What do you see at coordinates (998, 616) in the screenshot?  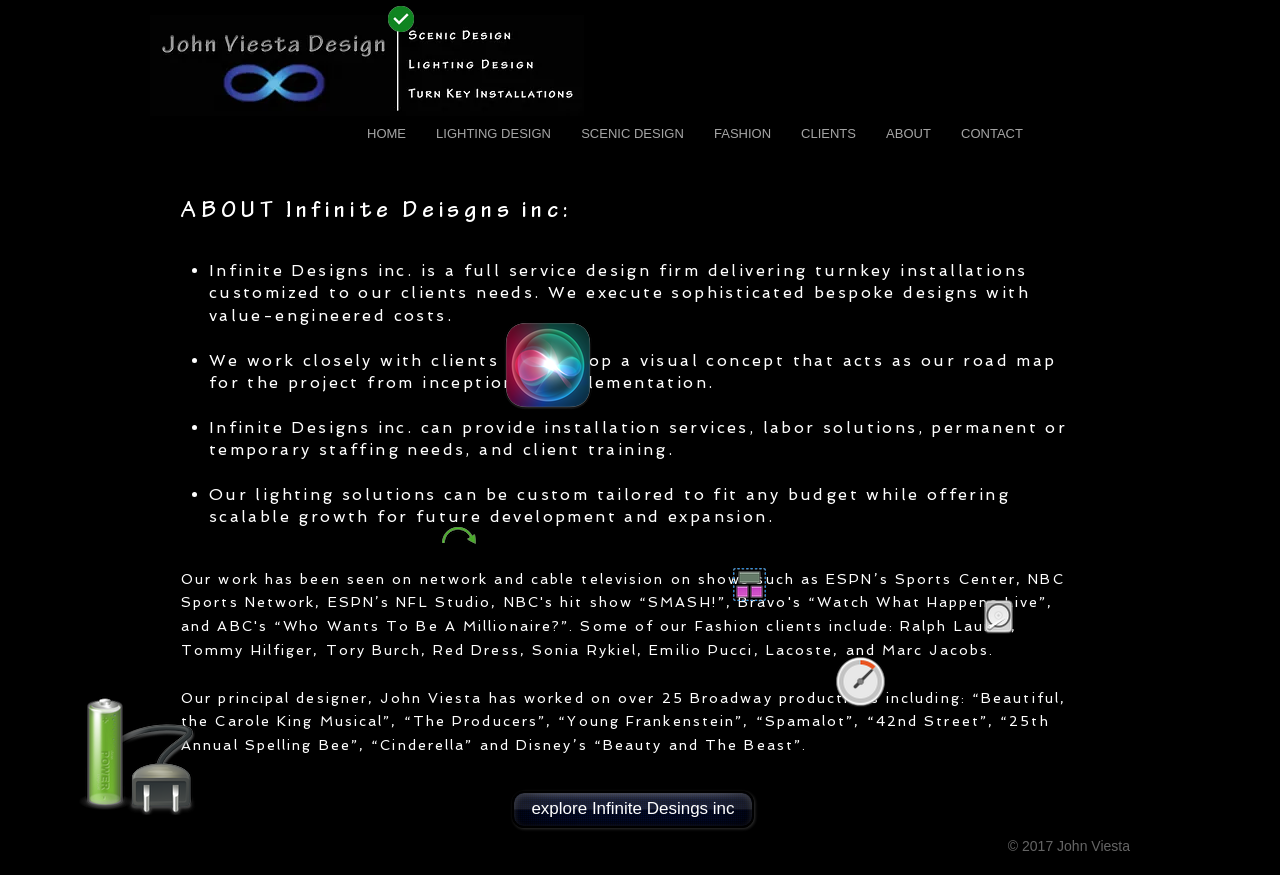 I see `open disk utility application` at bounding box center [998, 616].